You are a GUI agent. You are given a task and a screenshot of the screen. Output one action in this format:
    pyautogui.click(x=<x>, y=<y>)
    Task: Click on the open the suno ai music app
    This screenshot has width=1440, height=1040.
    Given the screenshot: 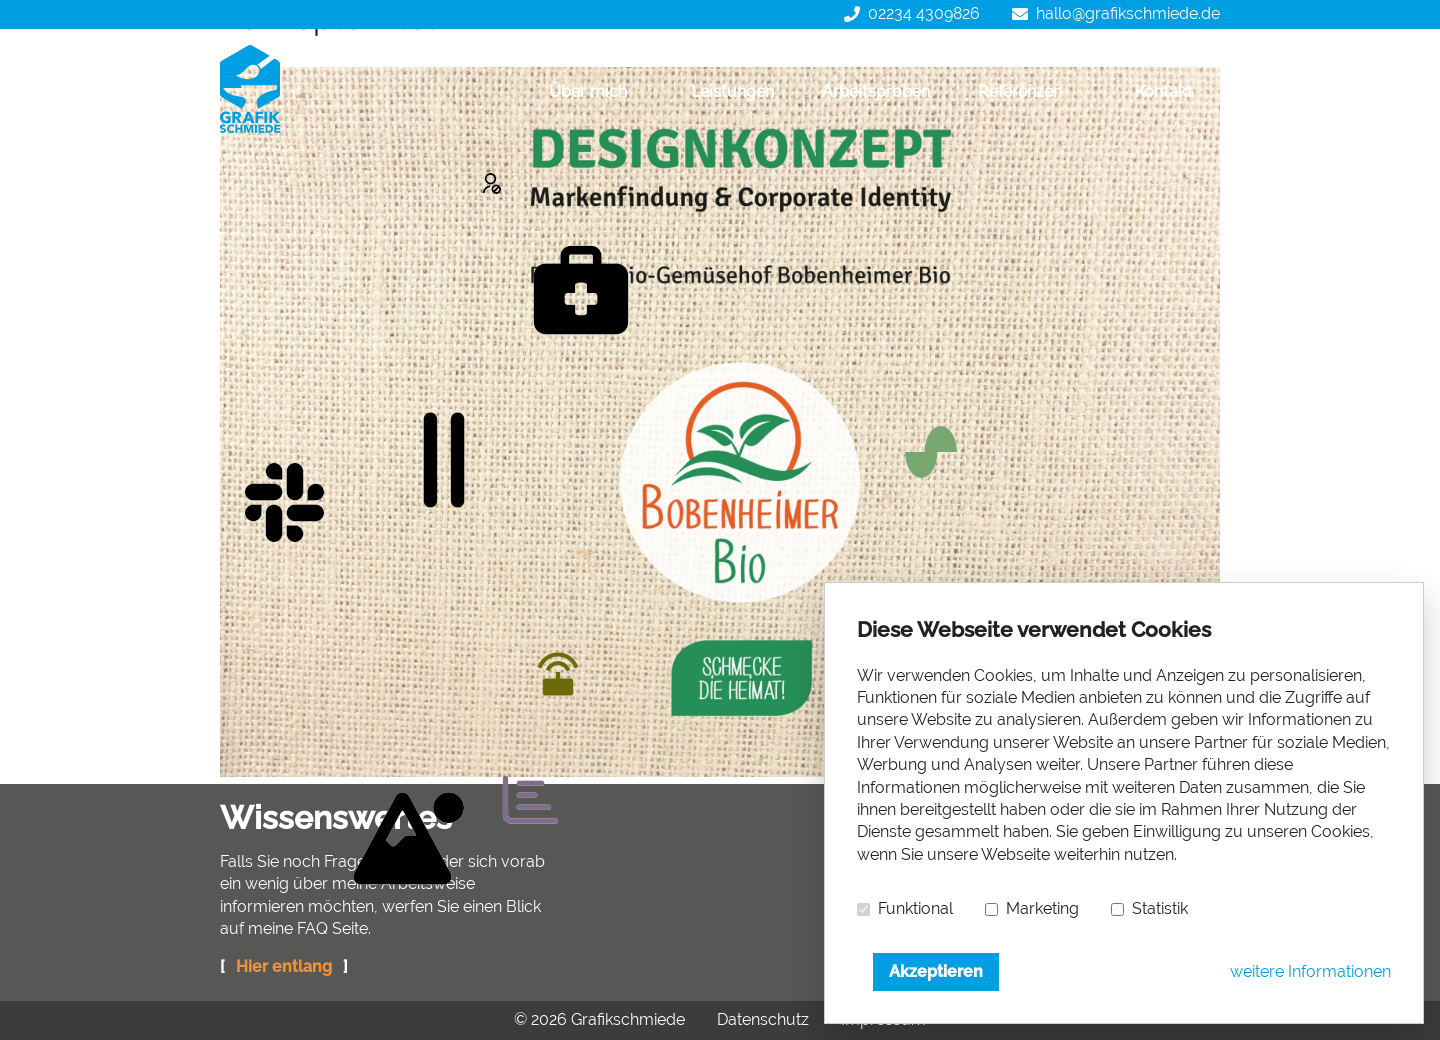 What is the action you would take?
    pyautogui.click(x=931, y=452)
    